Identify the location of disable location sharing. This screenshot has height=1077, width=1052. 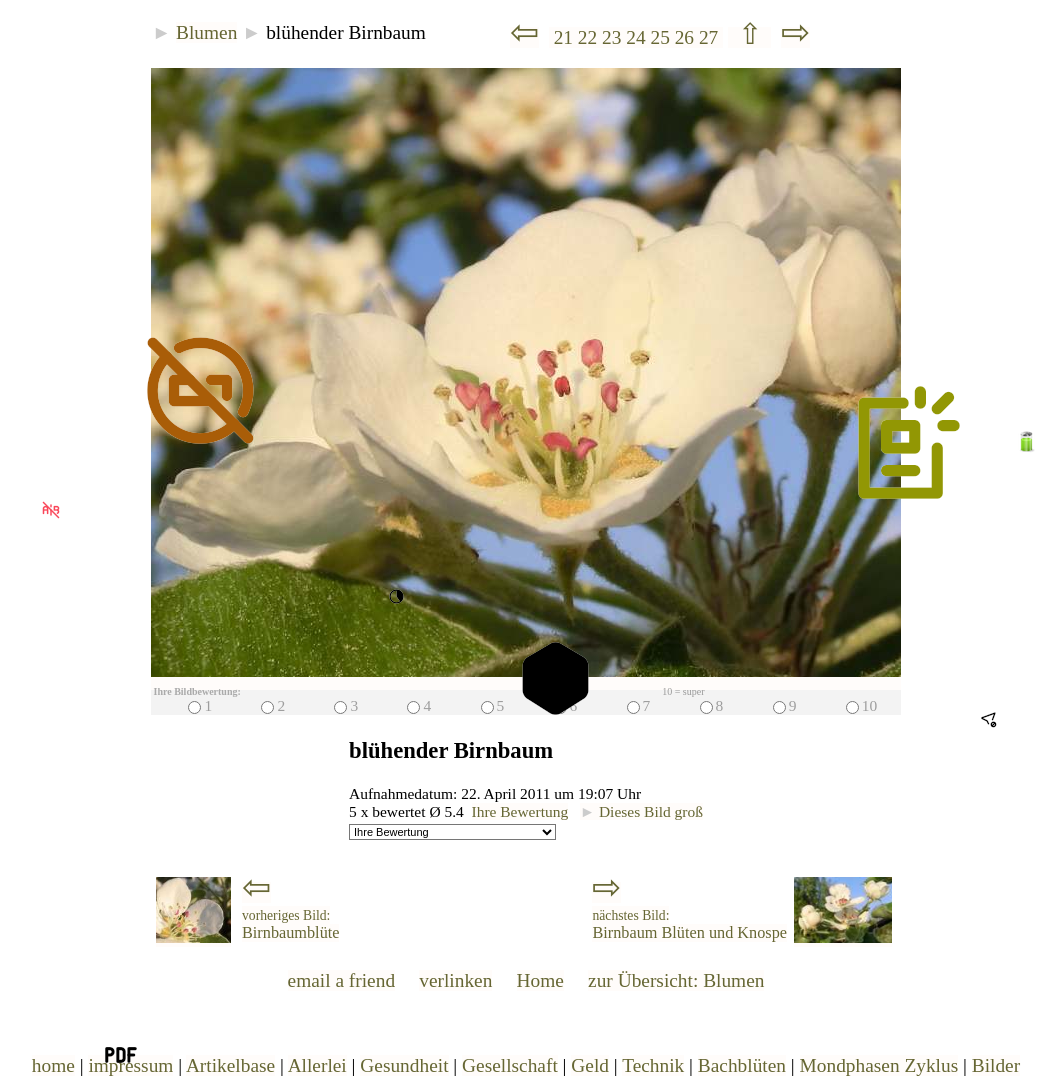
(988, 719).